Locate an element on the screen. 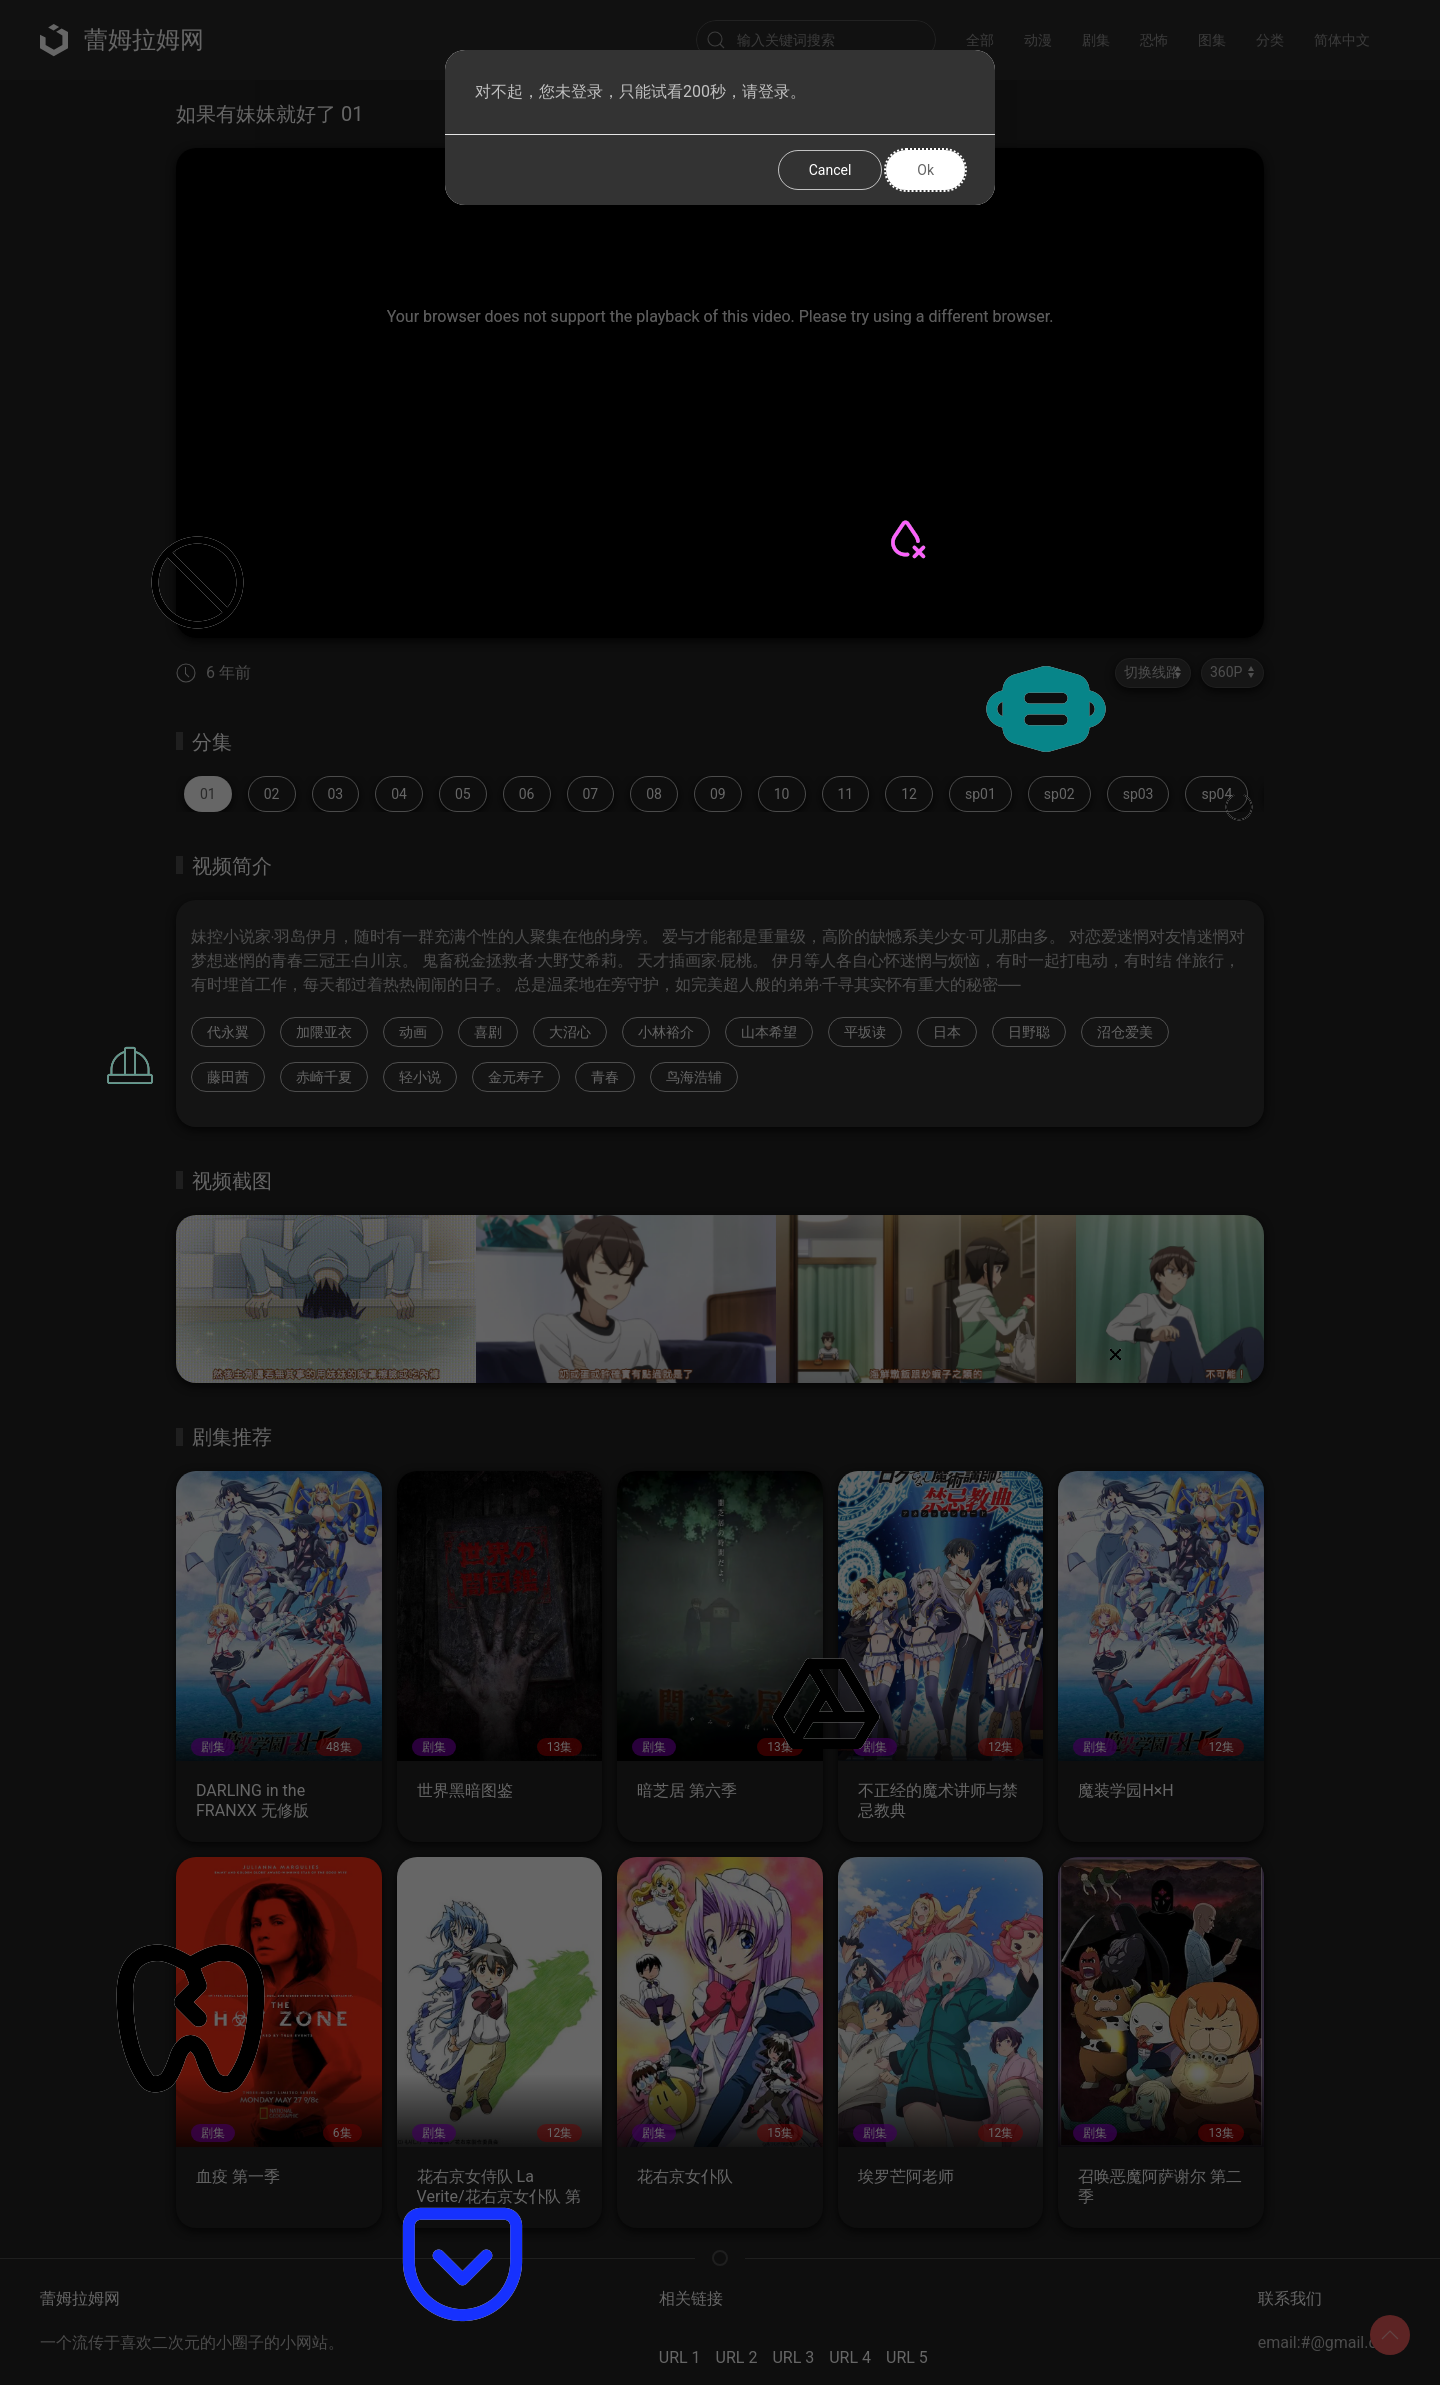 This screenshot has height=2385, width=1440. indicates a blocked or prohibited action is located at coordinates (197, 582).